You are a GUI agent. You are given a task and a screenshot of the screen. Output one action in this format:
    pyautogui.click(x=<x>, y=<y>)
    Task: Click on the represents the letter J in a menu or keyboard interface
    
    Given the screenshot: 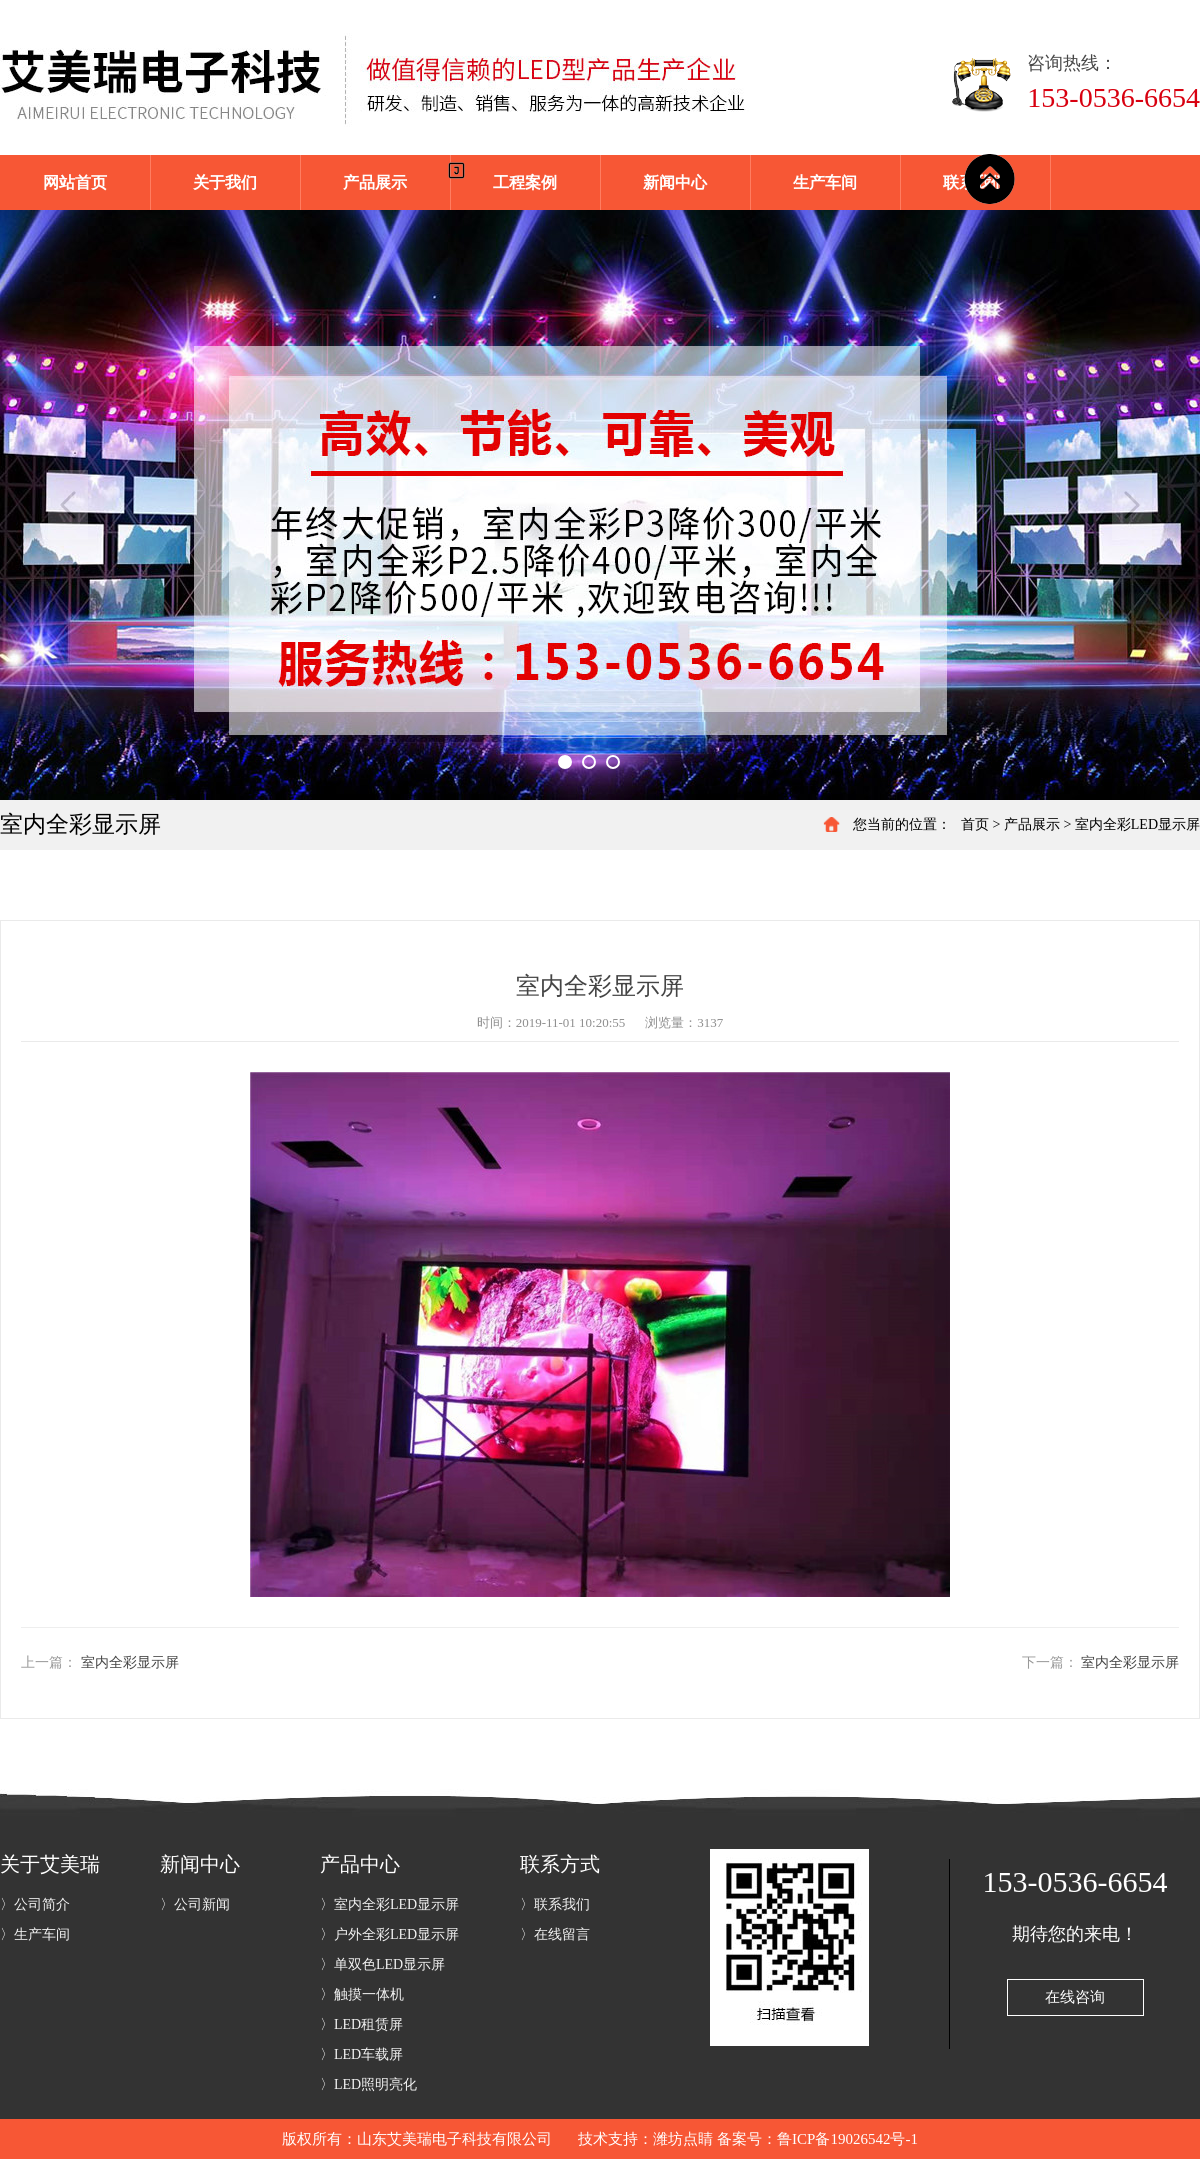 What is the action you would take?
    pyautogui.click(x=456, y=170)
    